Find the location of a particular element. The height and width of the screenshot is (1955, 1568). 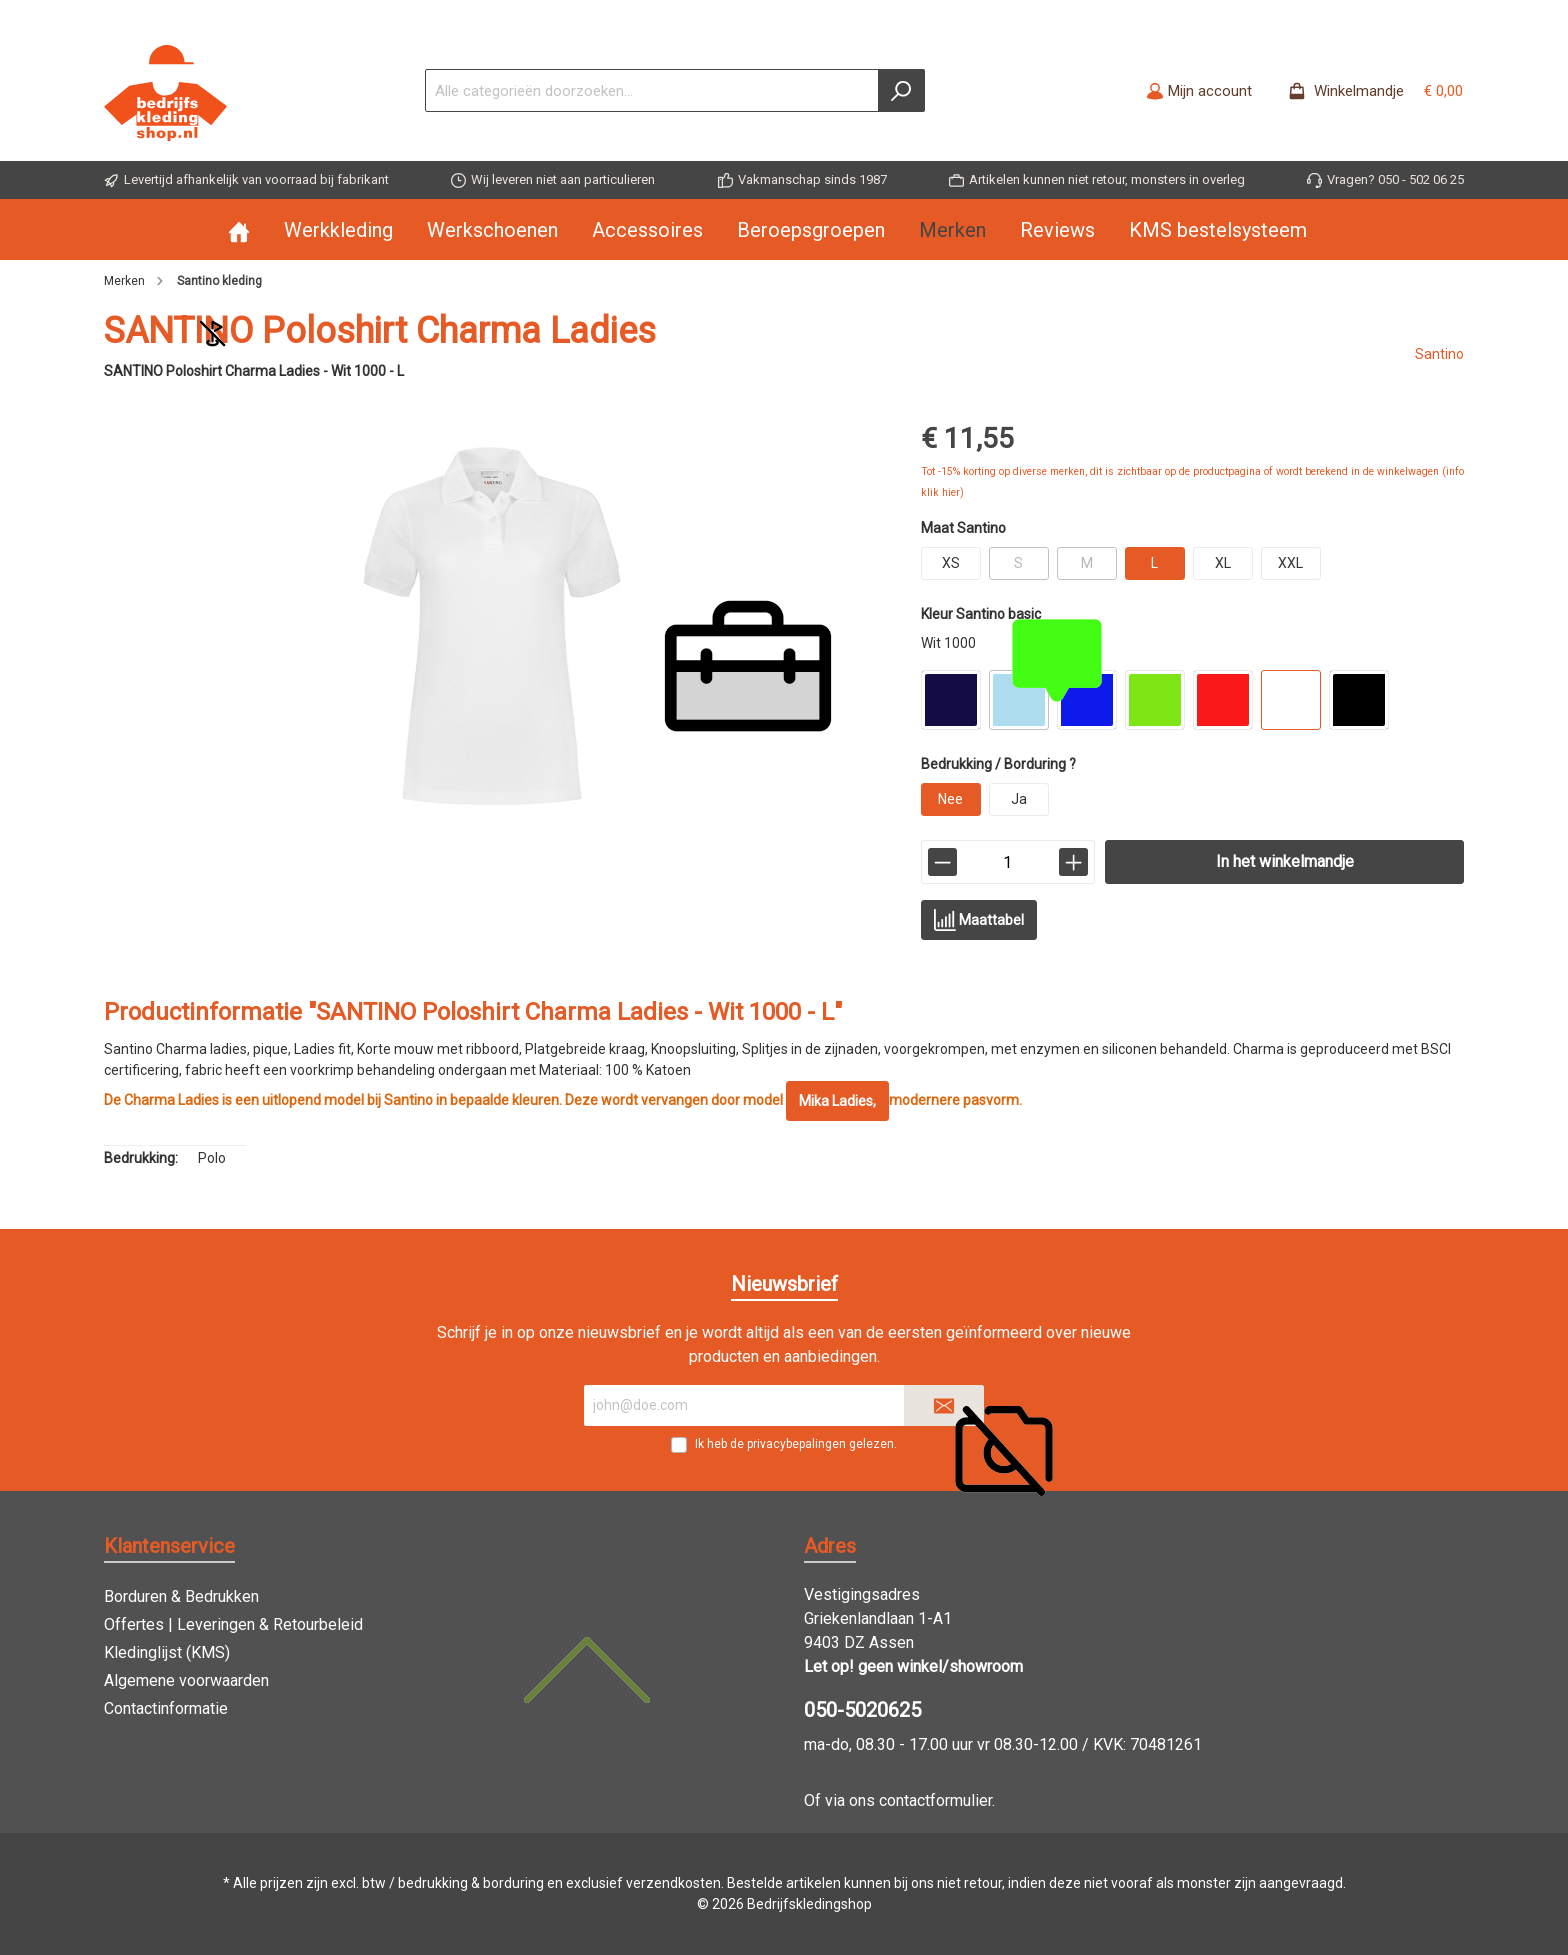

access tools and settings is located at coordinates (748, 672).